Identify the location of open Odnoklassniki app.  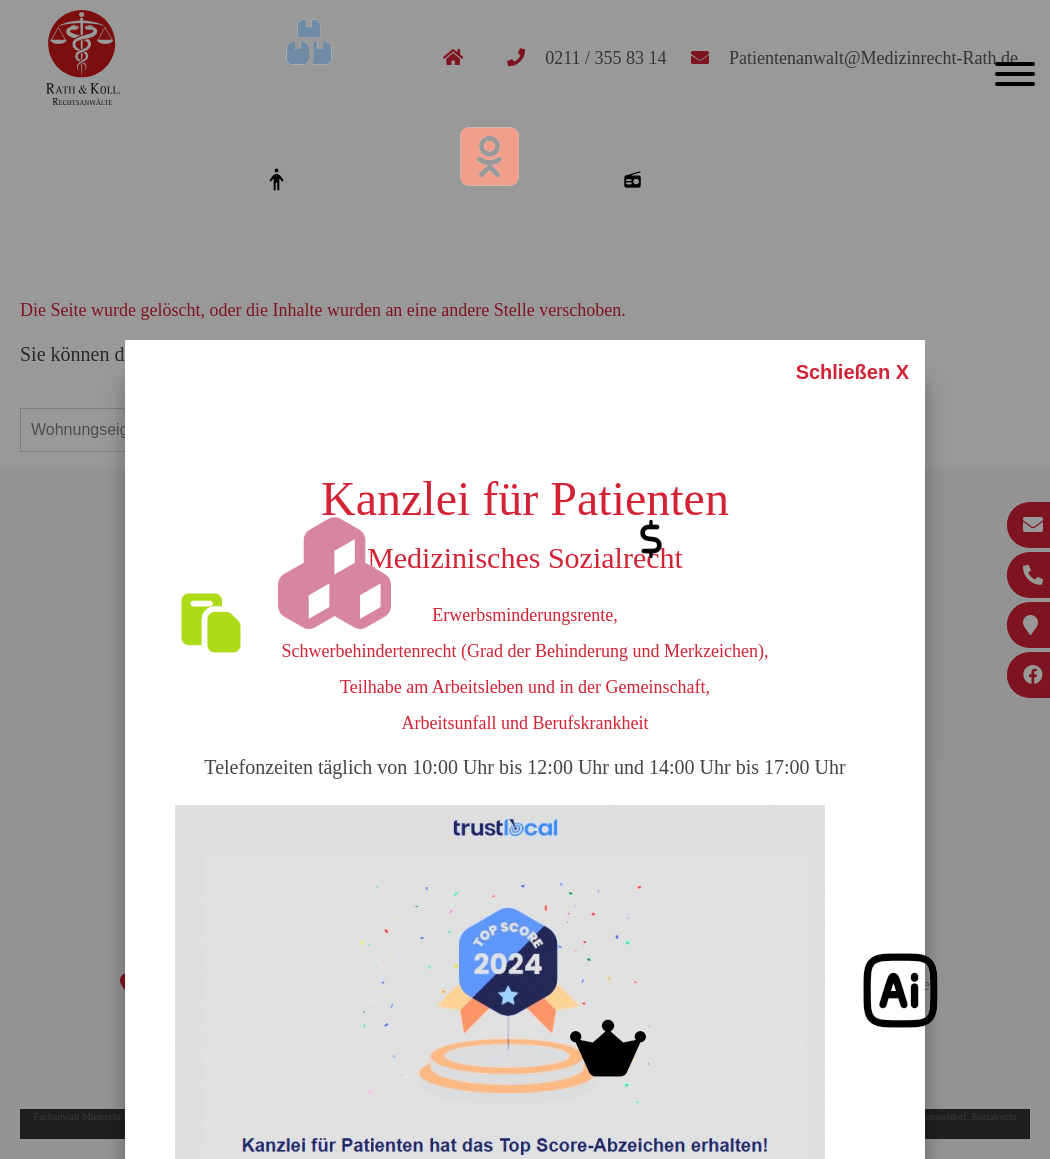
(489, 156).